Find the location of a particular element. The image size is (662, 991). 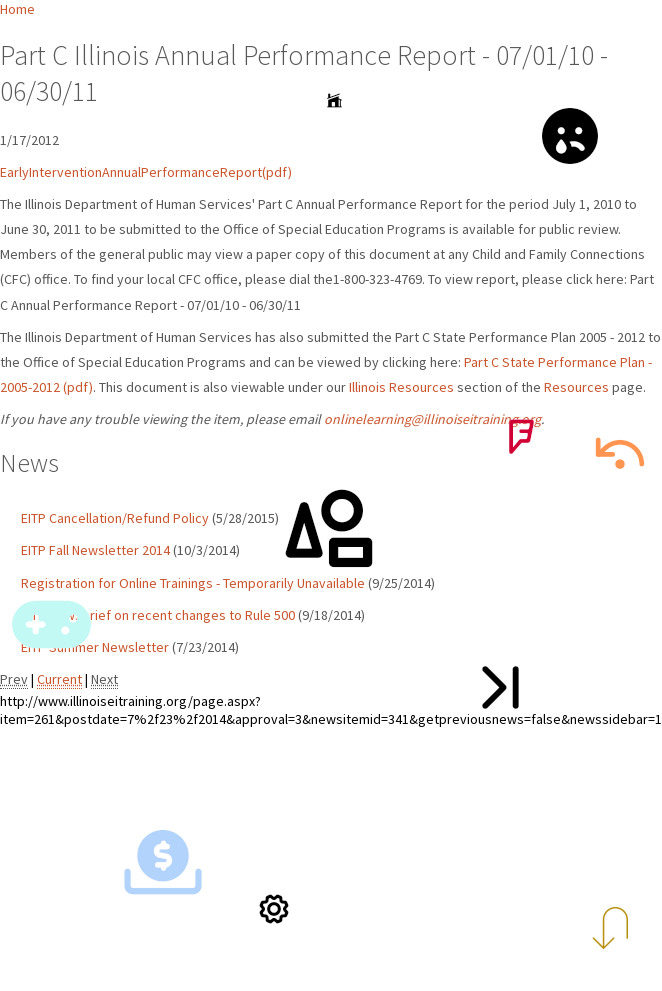

access games or gaming features is located at coordinates (51, 624).